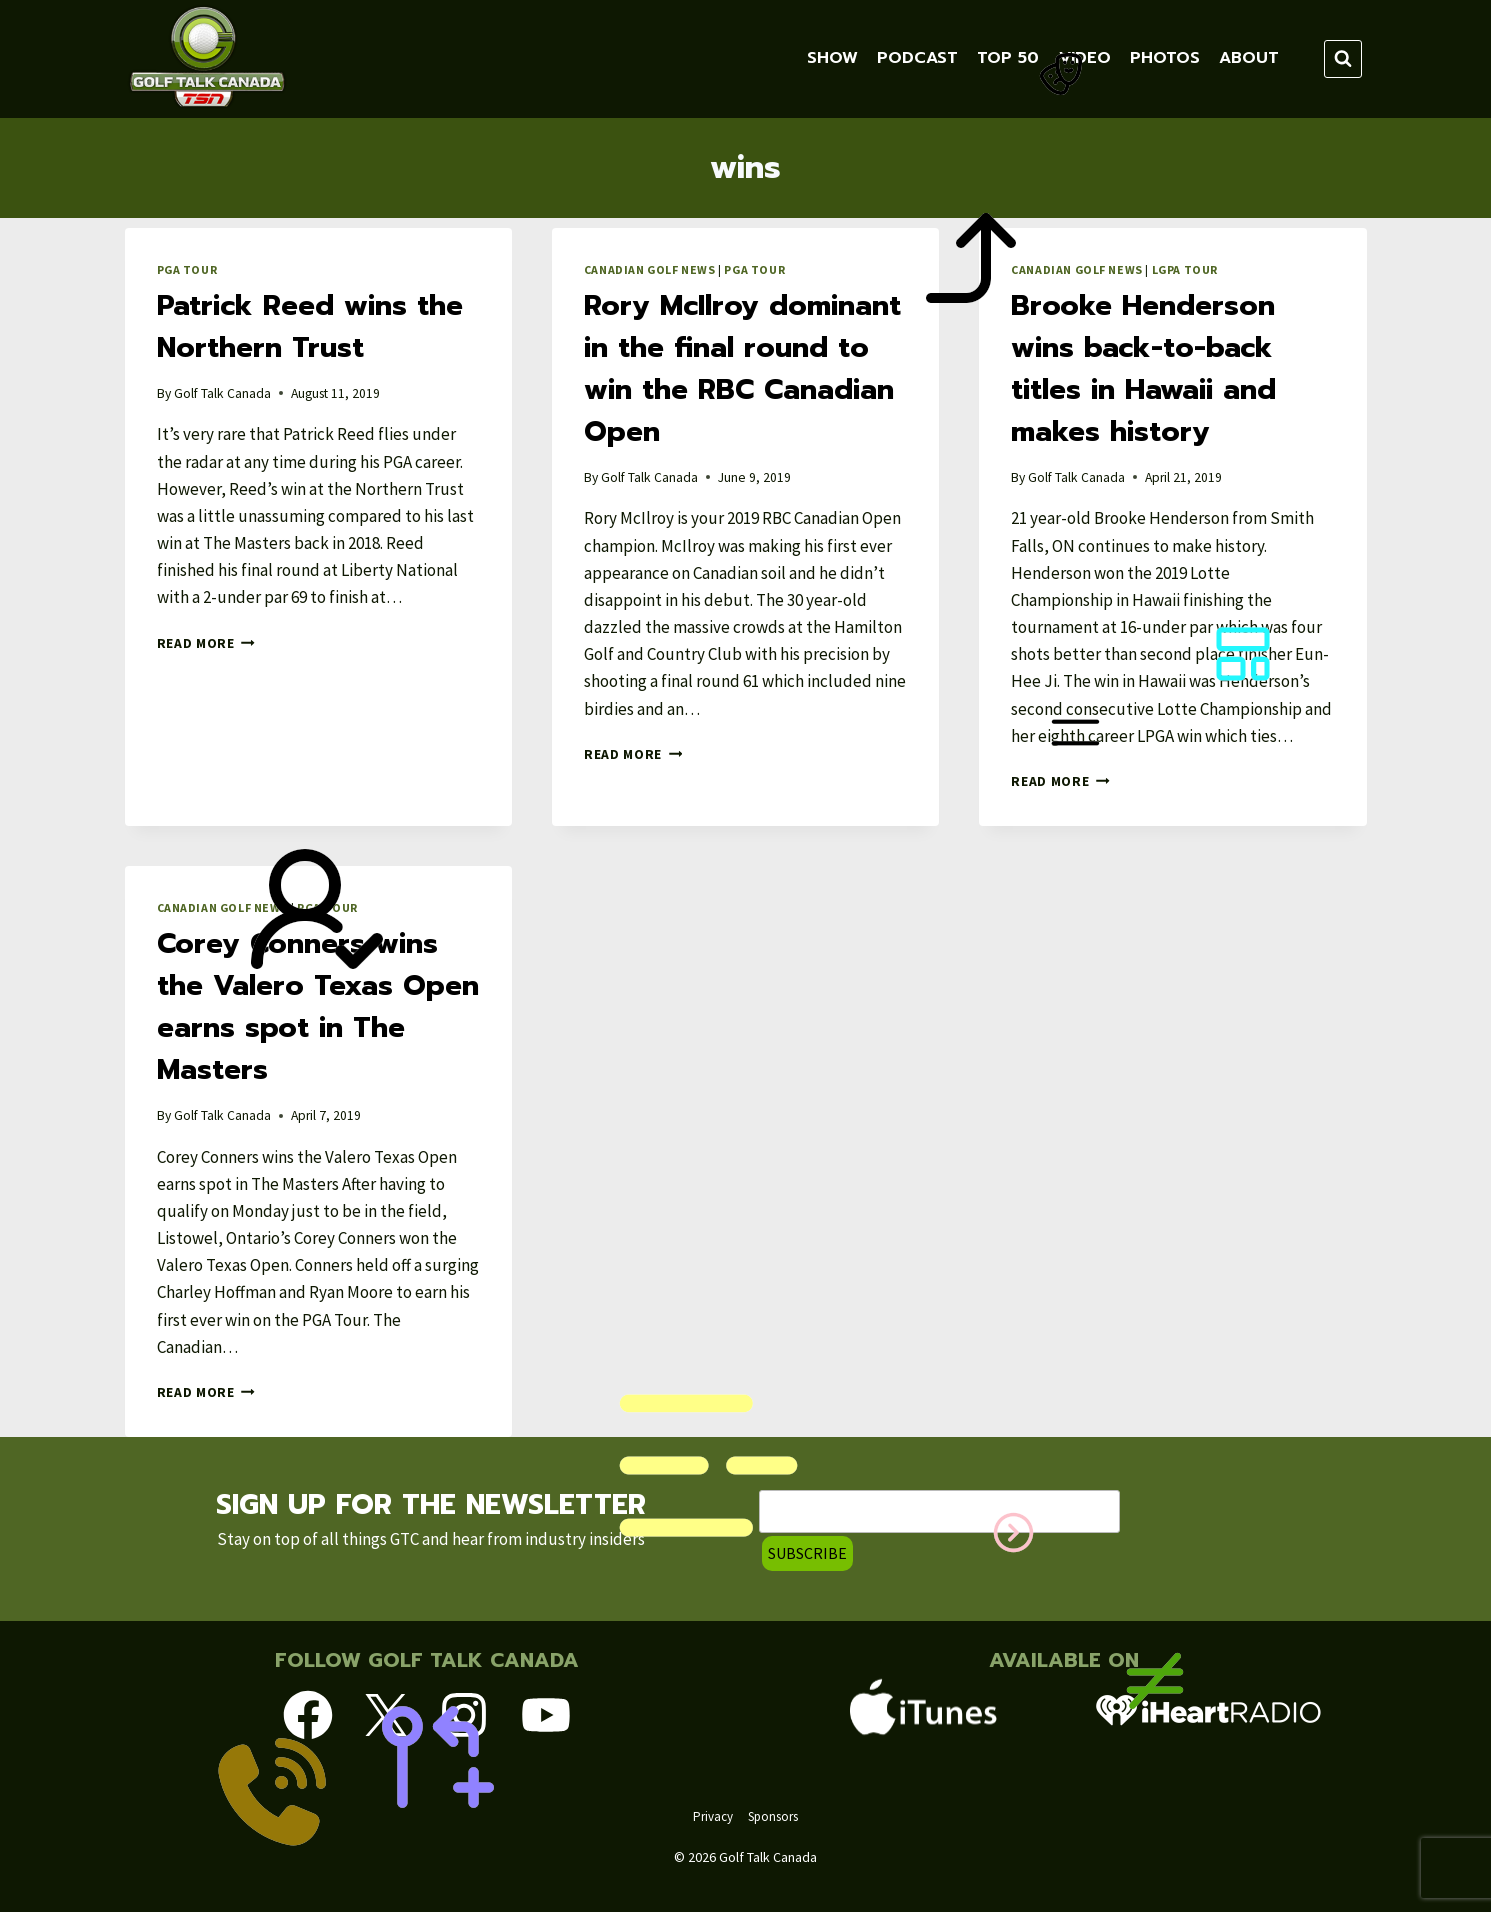  I want to click on create a new pull request, so click(438, 1757).